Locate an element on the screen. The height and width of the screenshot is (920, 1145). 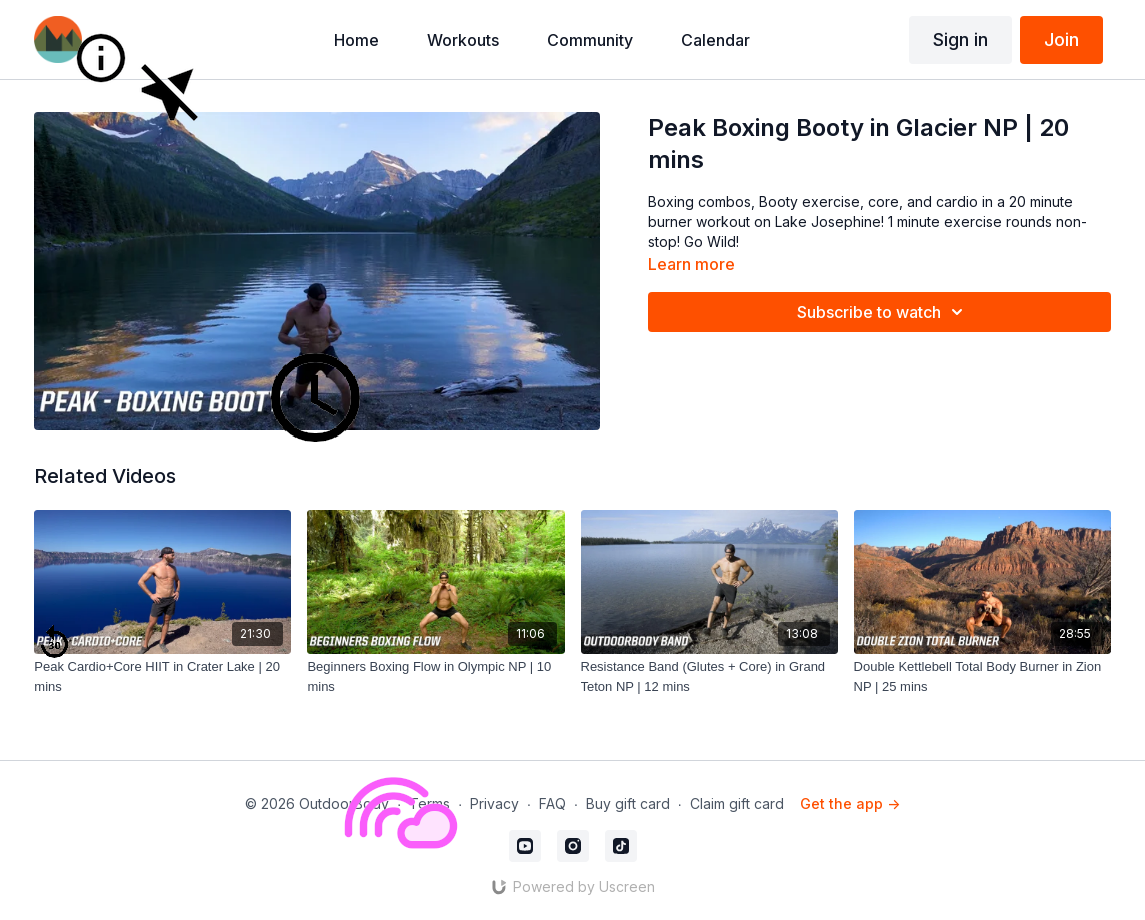
location sharing is disabled is located at coordinates (167, 94).